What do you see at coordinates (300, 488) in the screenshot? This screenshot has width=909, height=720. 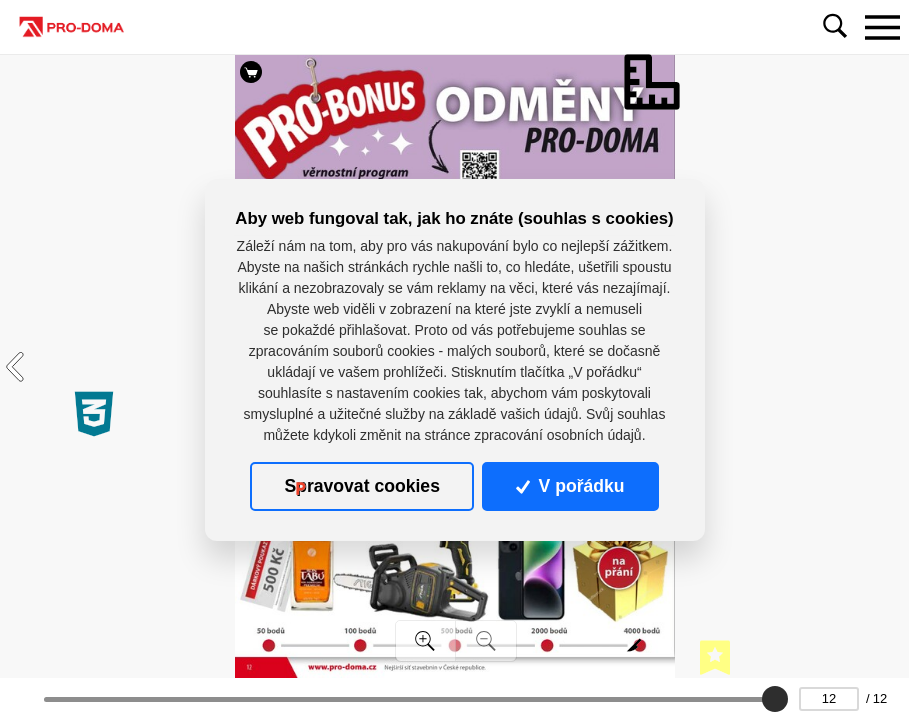 I see `indicates a parking area or facility` at bounding box center [300, 488].